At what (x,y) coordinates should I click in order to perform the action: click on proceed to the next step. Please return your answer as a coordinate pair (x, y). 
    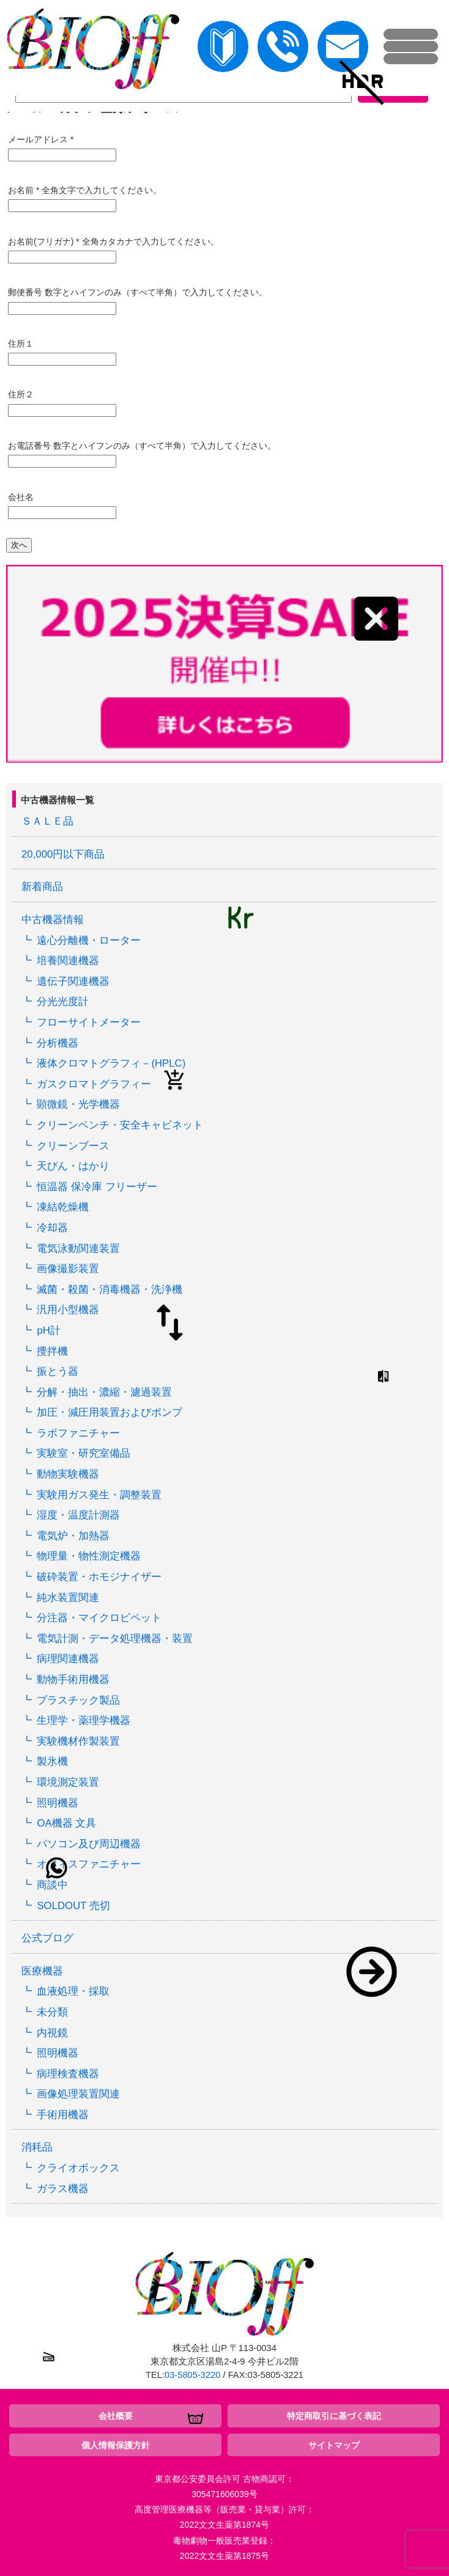
    Looking at the image, I should click on (371, 1971).